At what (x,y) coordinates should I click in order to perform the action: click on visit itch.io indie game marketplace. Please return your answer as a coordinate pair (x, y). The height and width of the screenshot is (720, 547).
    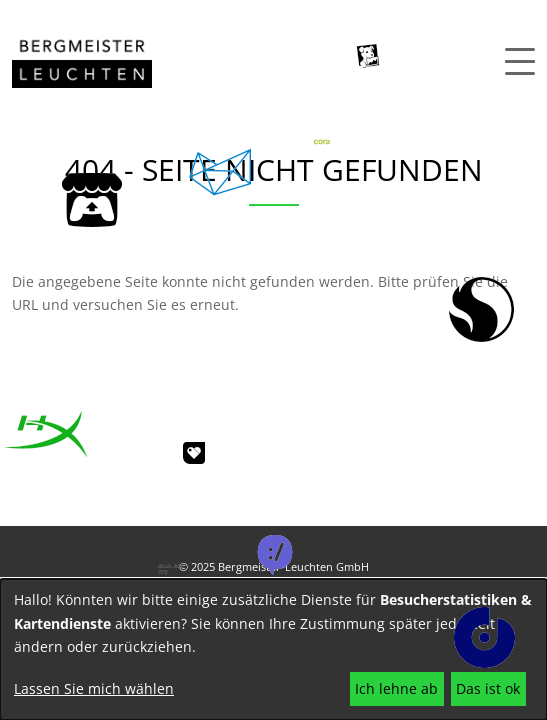
    Looking at the image, I should click on (92, 200).